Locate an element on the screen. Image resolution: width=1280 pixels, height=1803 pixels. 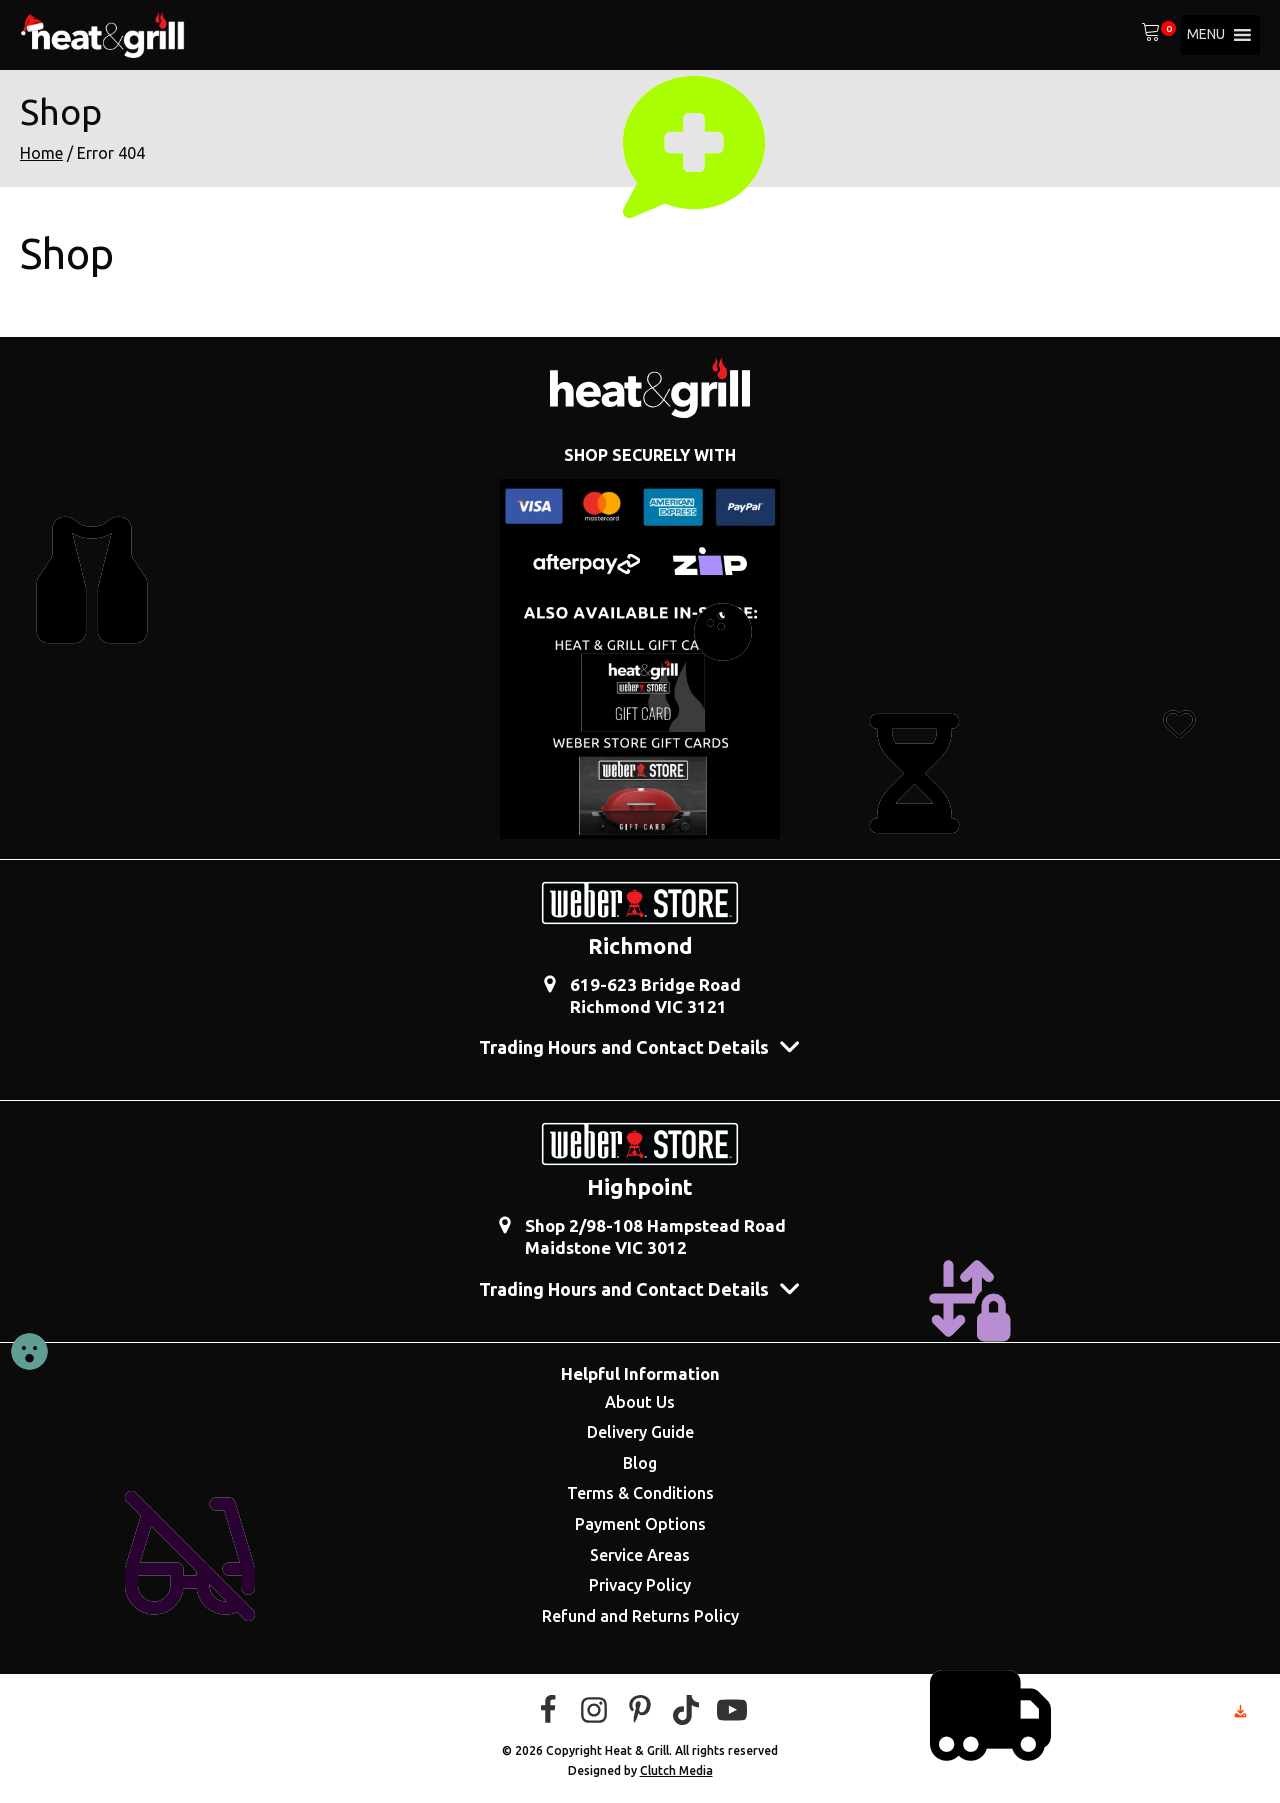
select safety vest or protective gear is located at coordinates (92, 580).